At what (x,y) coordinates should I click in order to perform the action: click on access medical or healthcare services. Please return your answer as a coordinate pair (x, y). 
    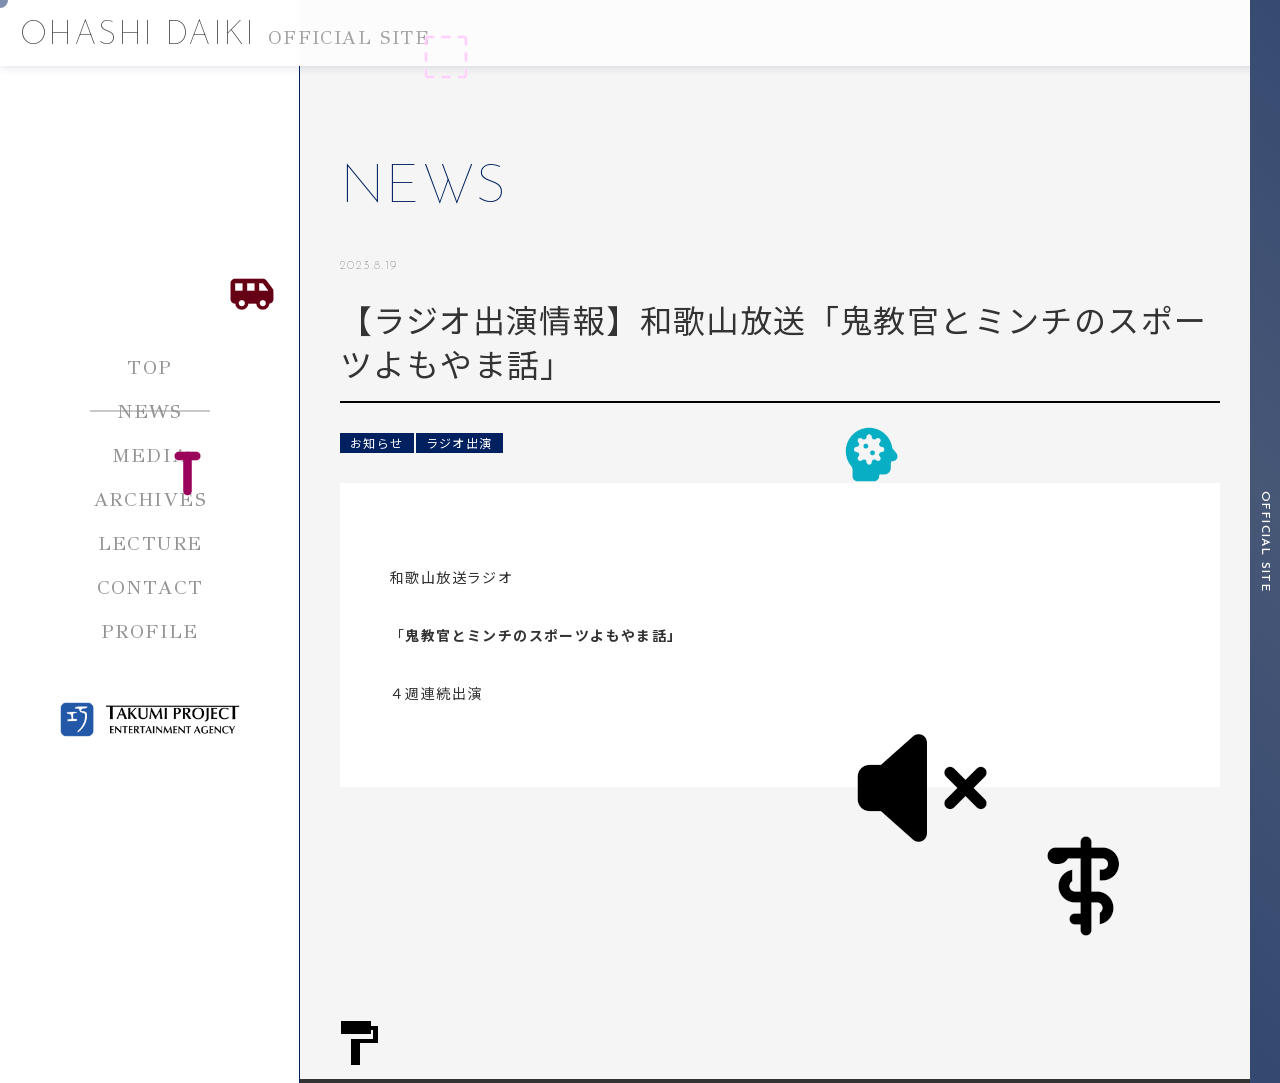
    Looking at the image, I should click on (1086, 886).